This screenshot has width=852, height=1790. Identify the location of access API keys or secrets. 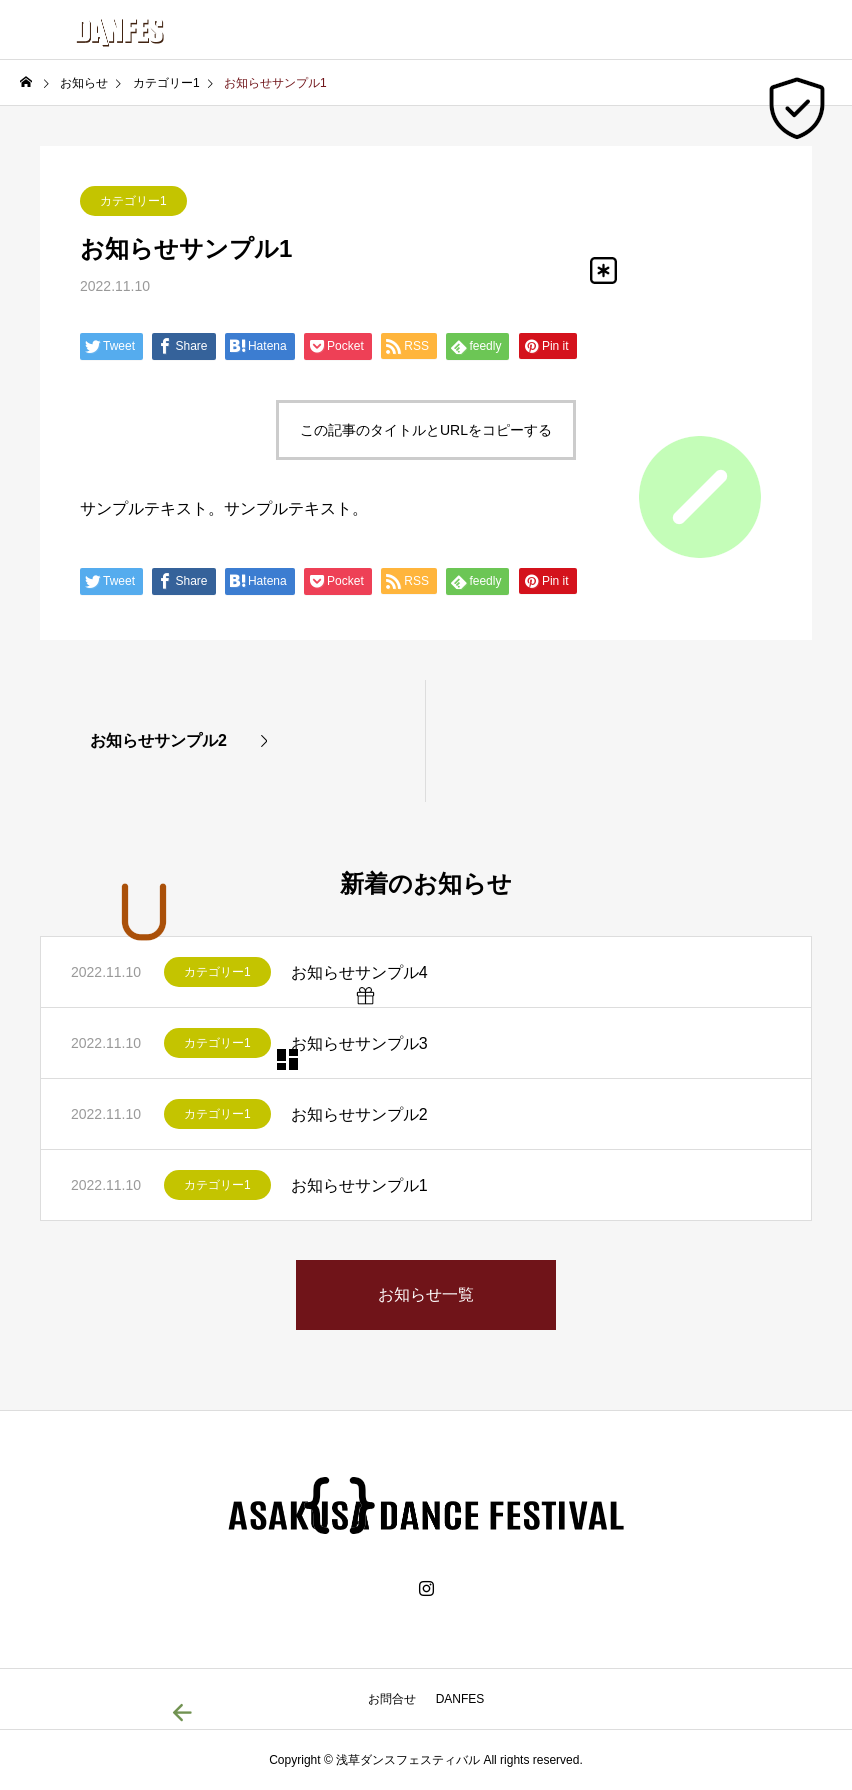
(603, 270).